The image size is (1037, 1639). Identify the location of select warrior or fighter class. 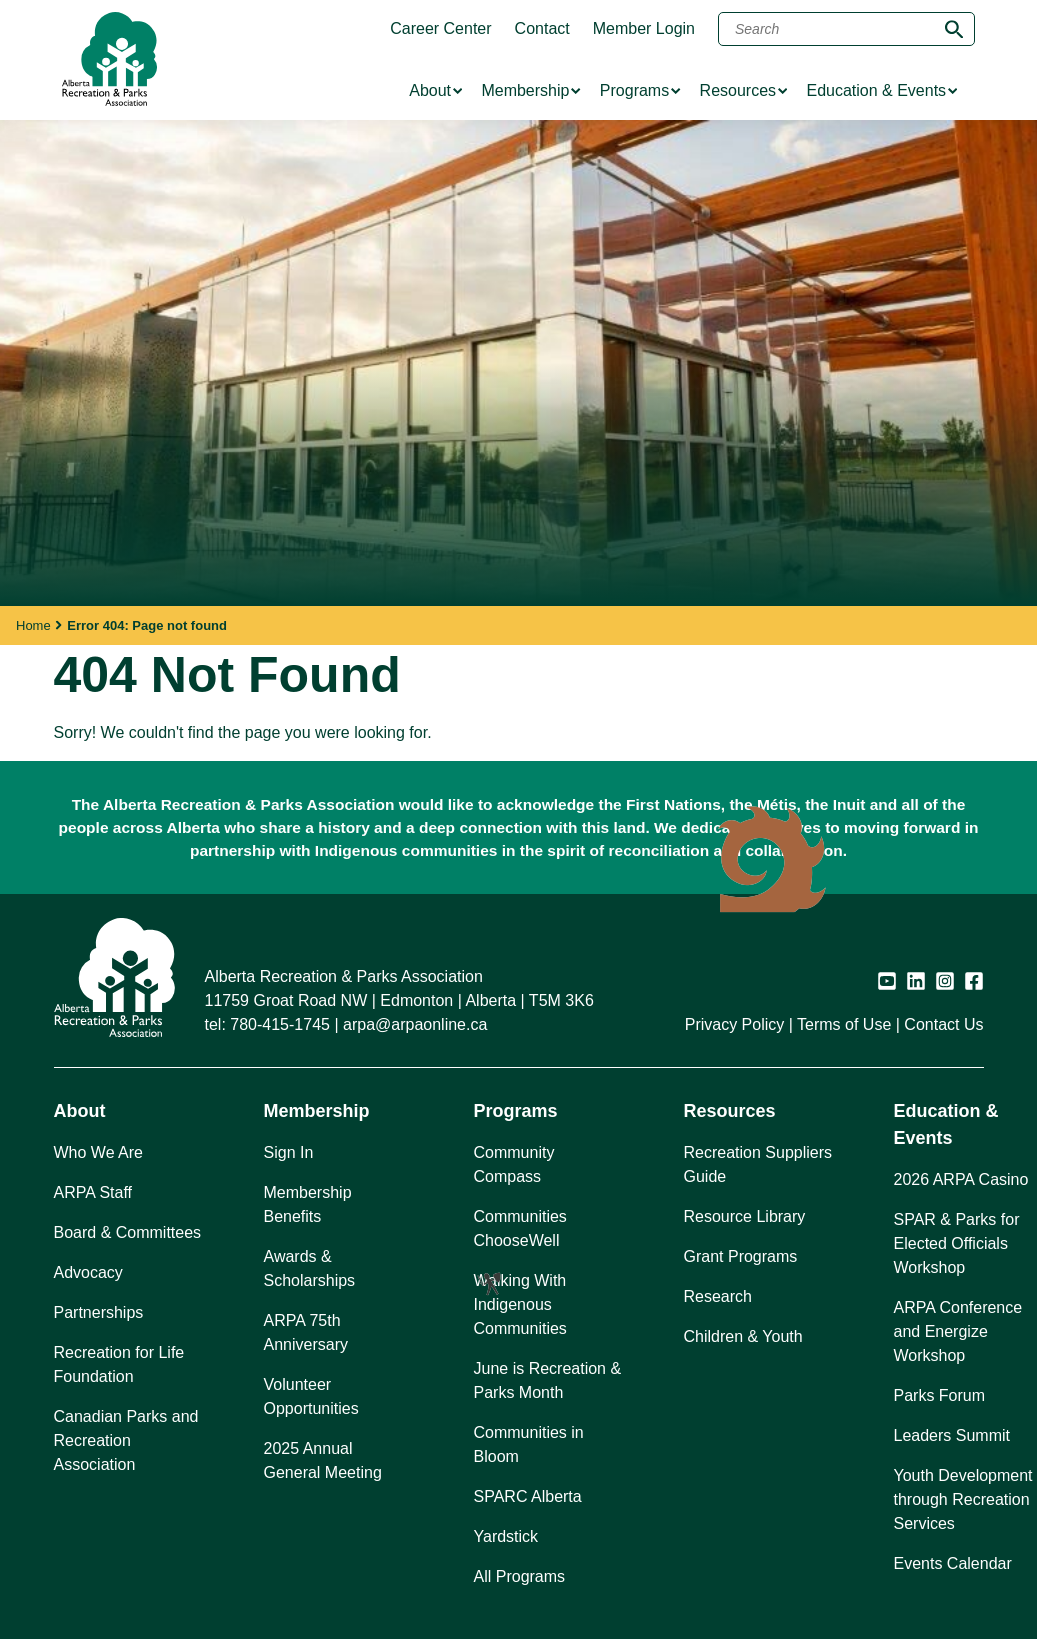
(489, 1283).